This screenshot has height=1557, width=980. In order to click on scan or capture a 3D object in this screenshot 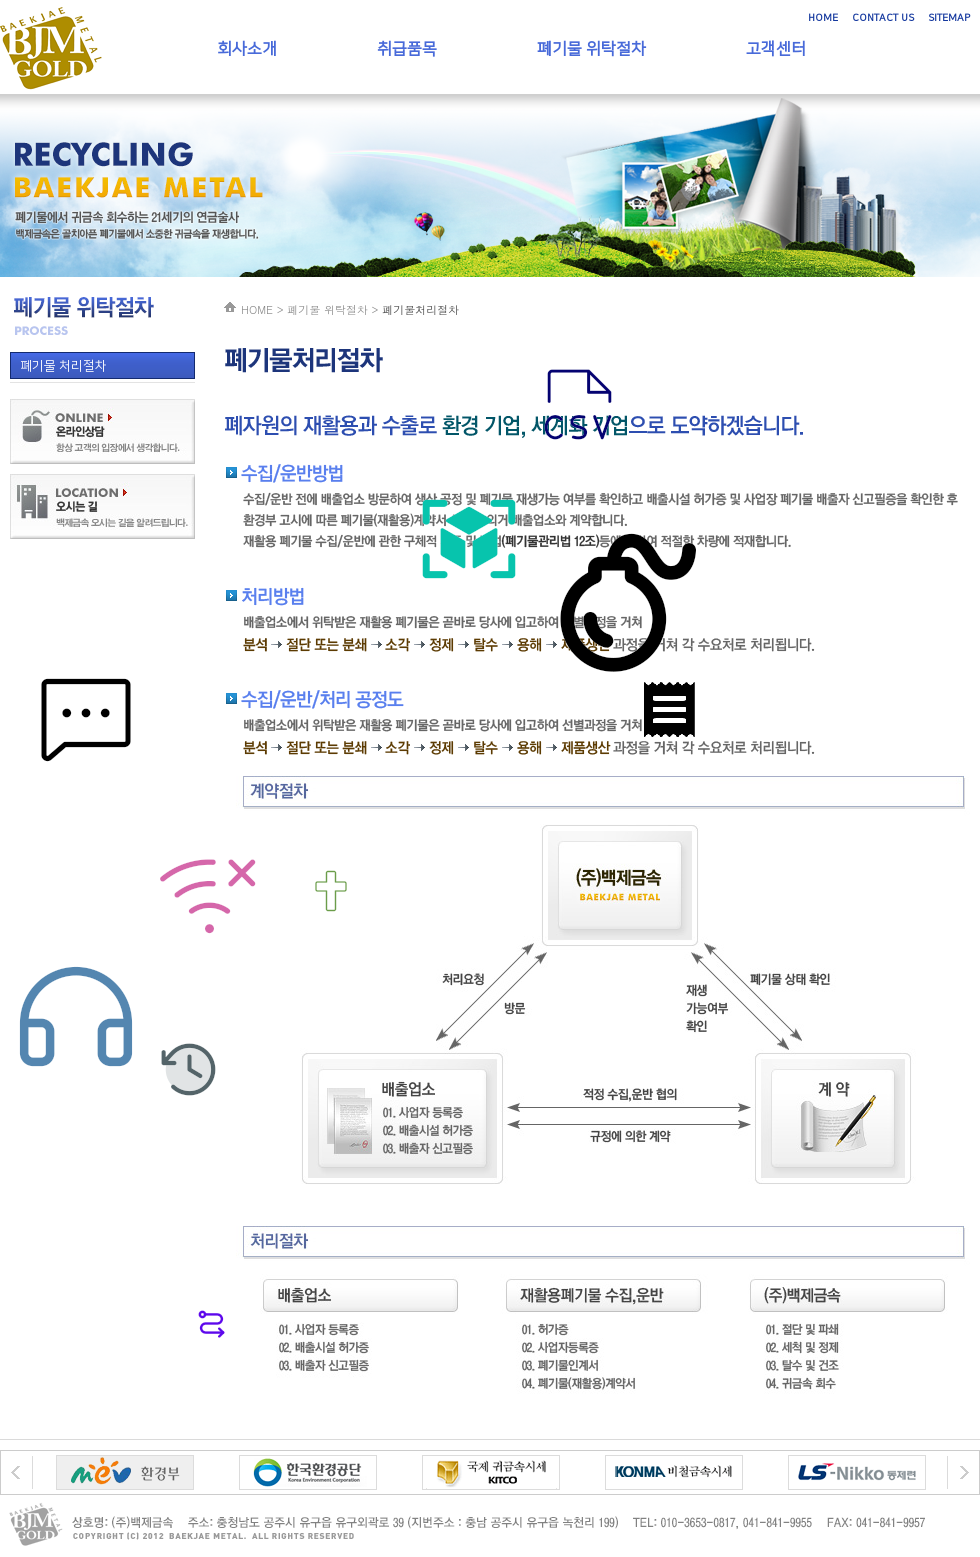, I will do `click(469, 539)`.